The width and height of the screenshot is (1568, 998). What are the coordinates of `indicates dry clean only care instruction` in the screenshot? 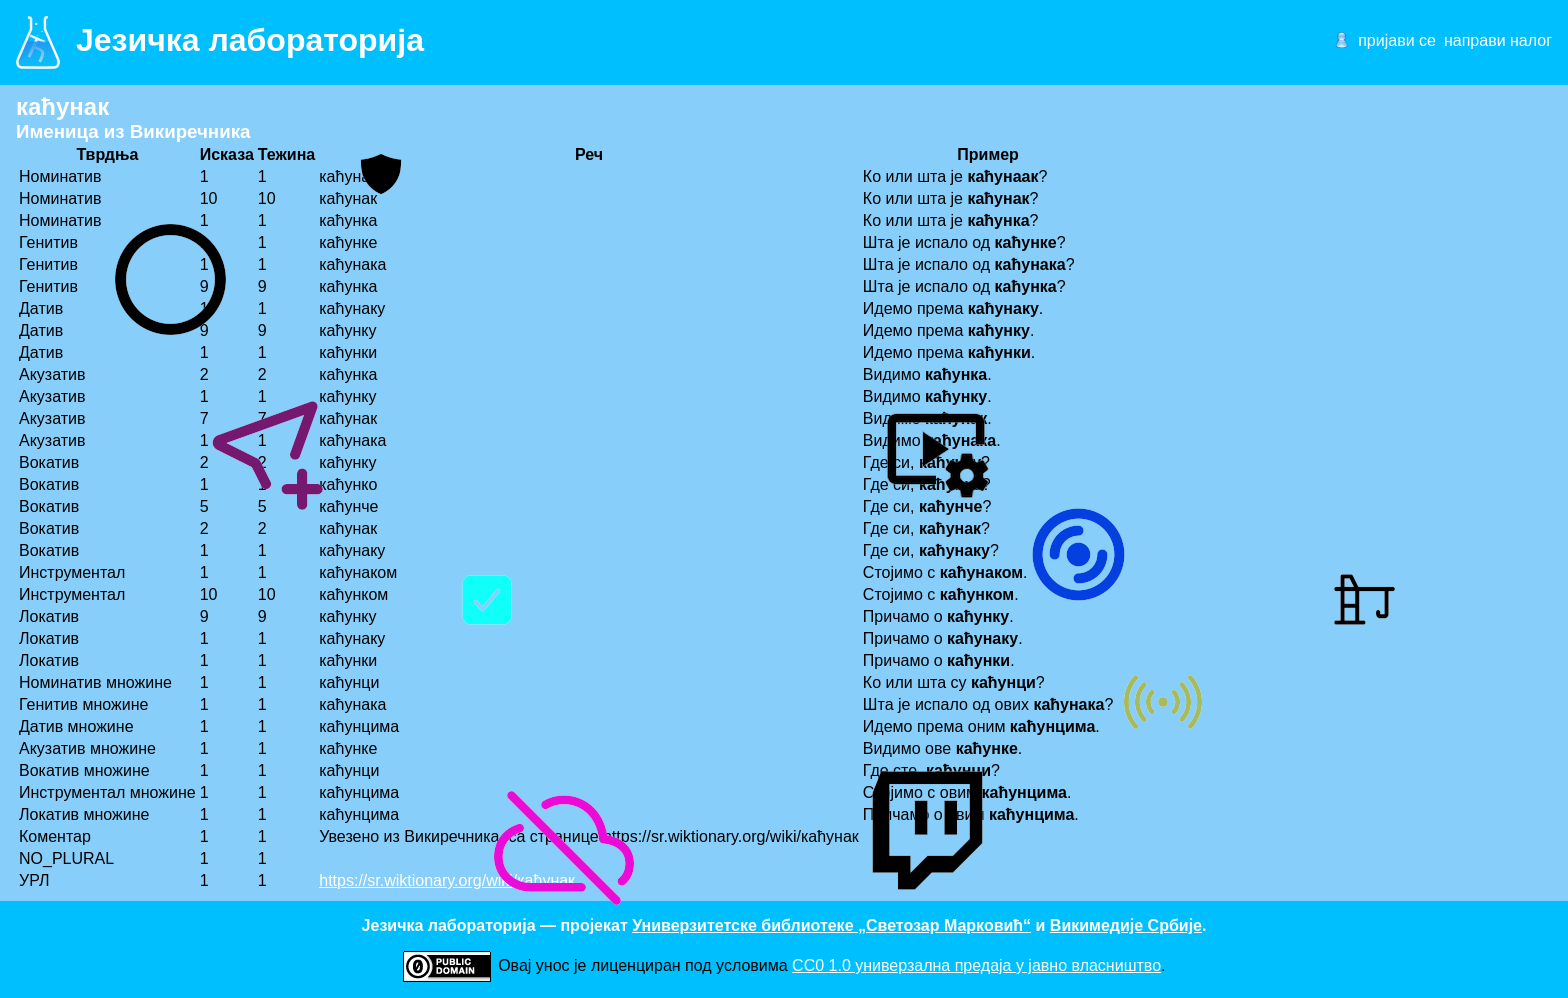 It's located at (170, 279).